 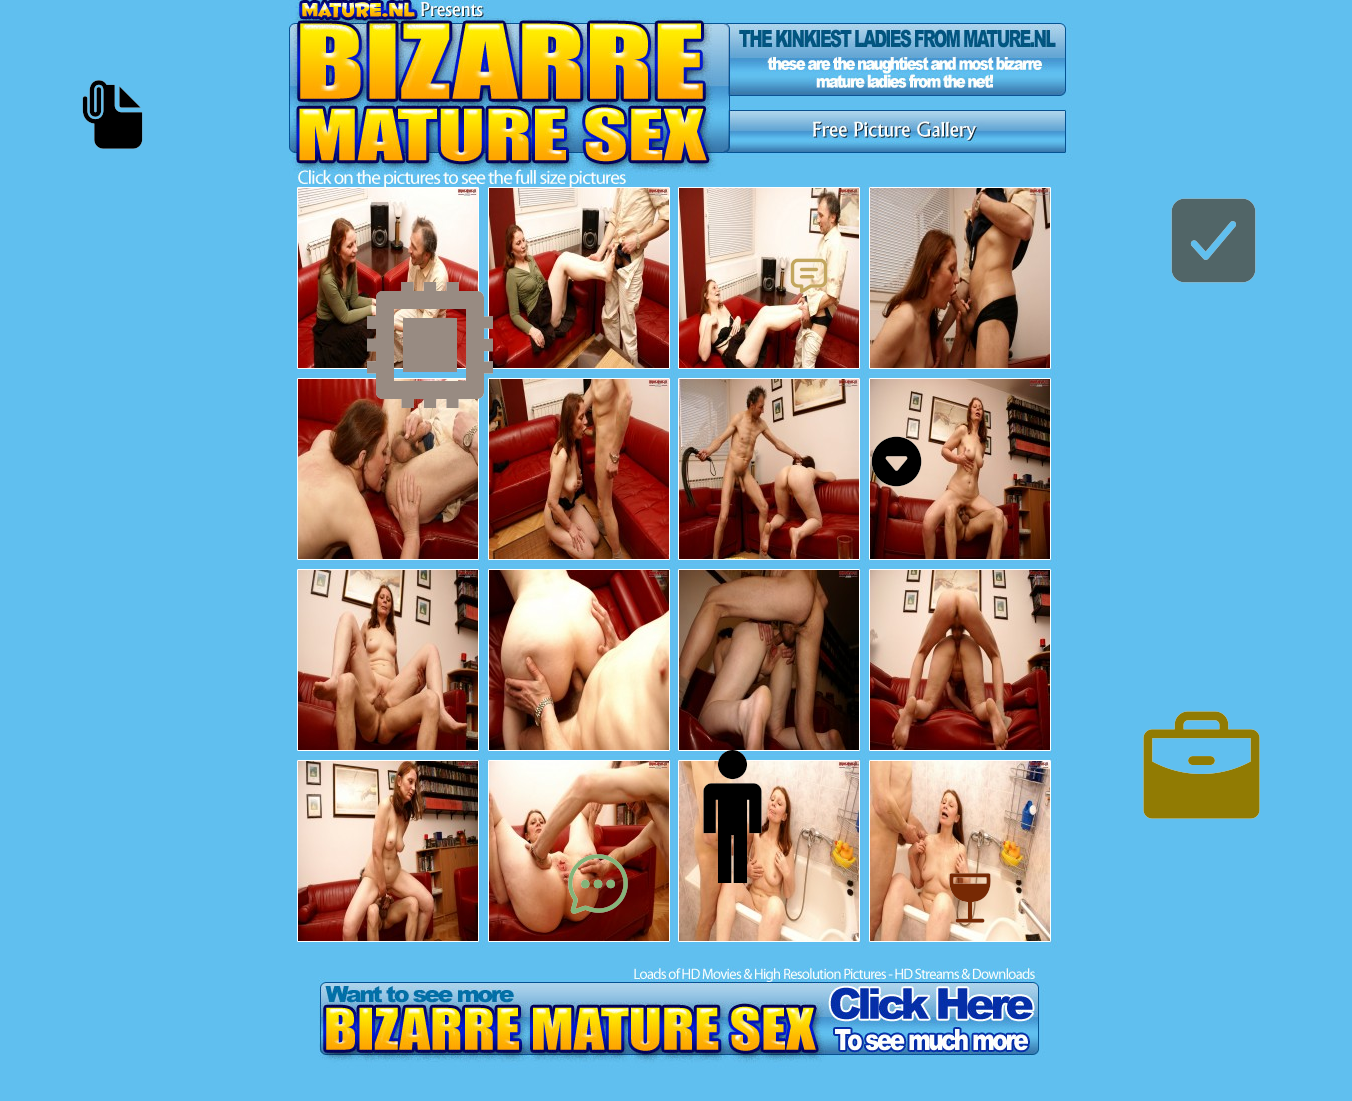 I want to click on open chat or messaging, so click(x=598, y=884).